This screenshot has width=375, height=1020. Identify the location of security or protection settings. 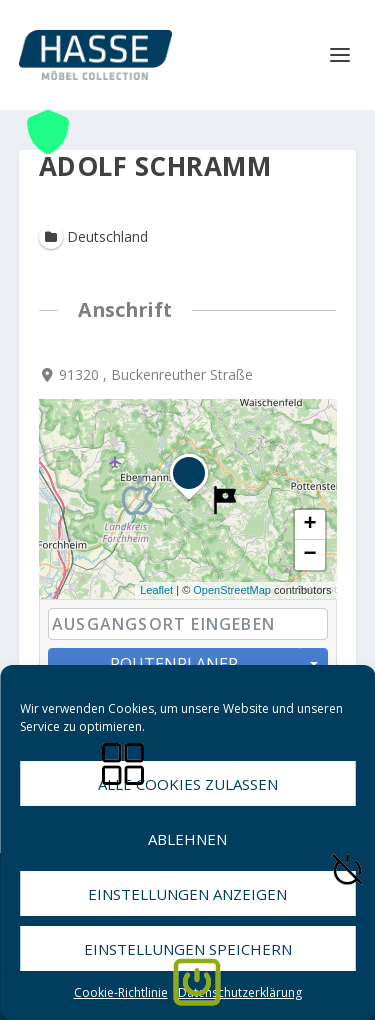
(48, 132).